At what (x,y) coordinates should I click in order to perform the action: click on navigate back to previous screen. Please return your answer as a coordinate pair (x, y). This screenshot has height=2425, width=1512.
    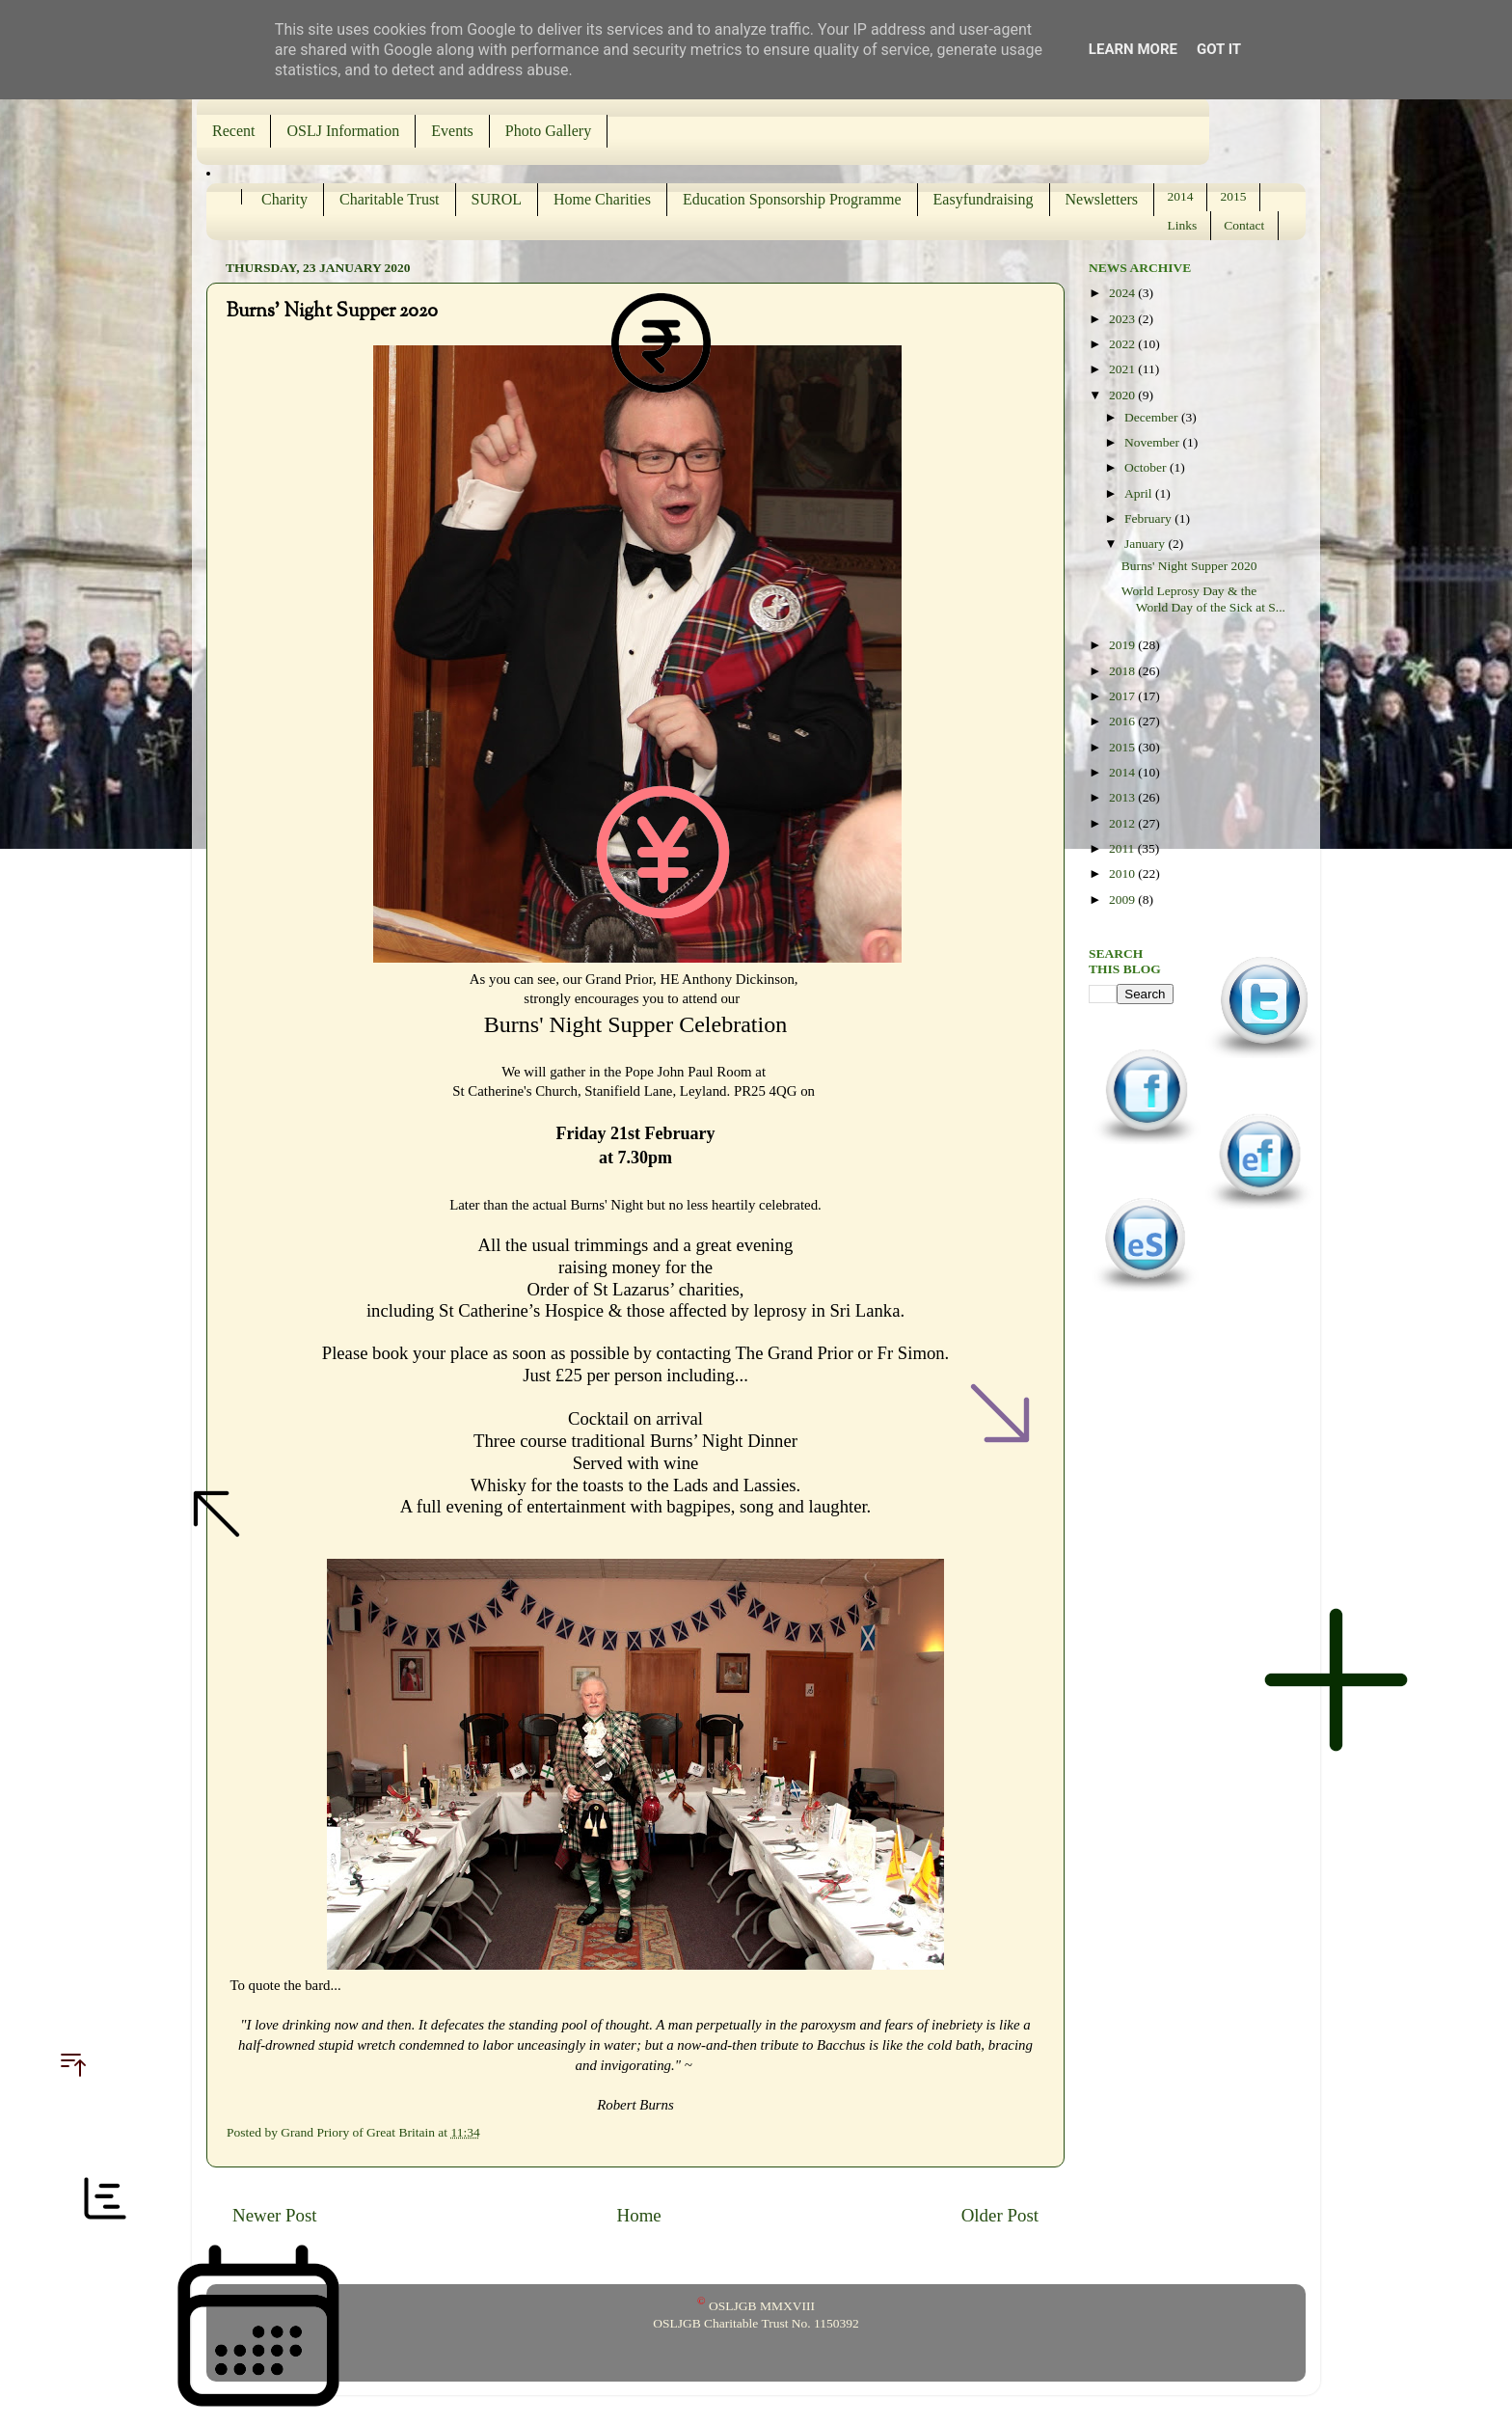
    Looking at the image, I should click on (216, 1513).